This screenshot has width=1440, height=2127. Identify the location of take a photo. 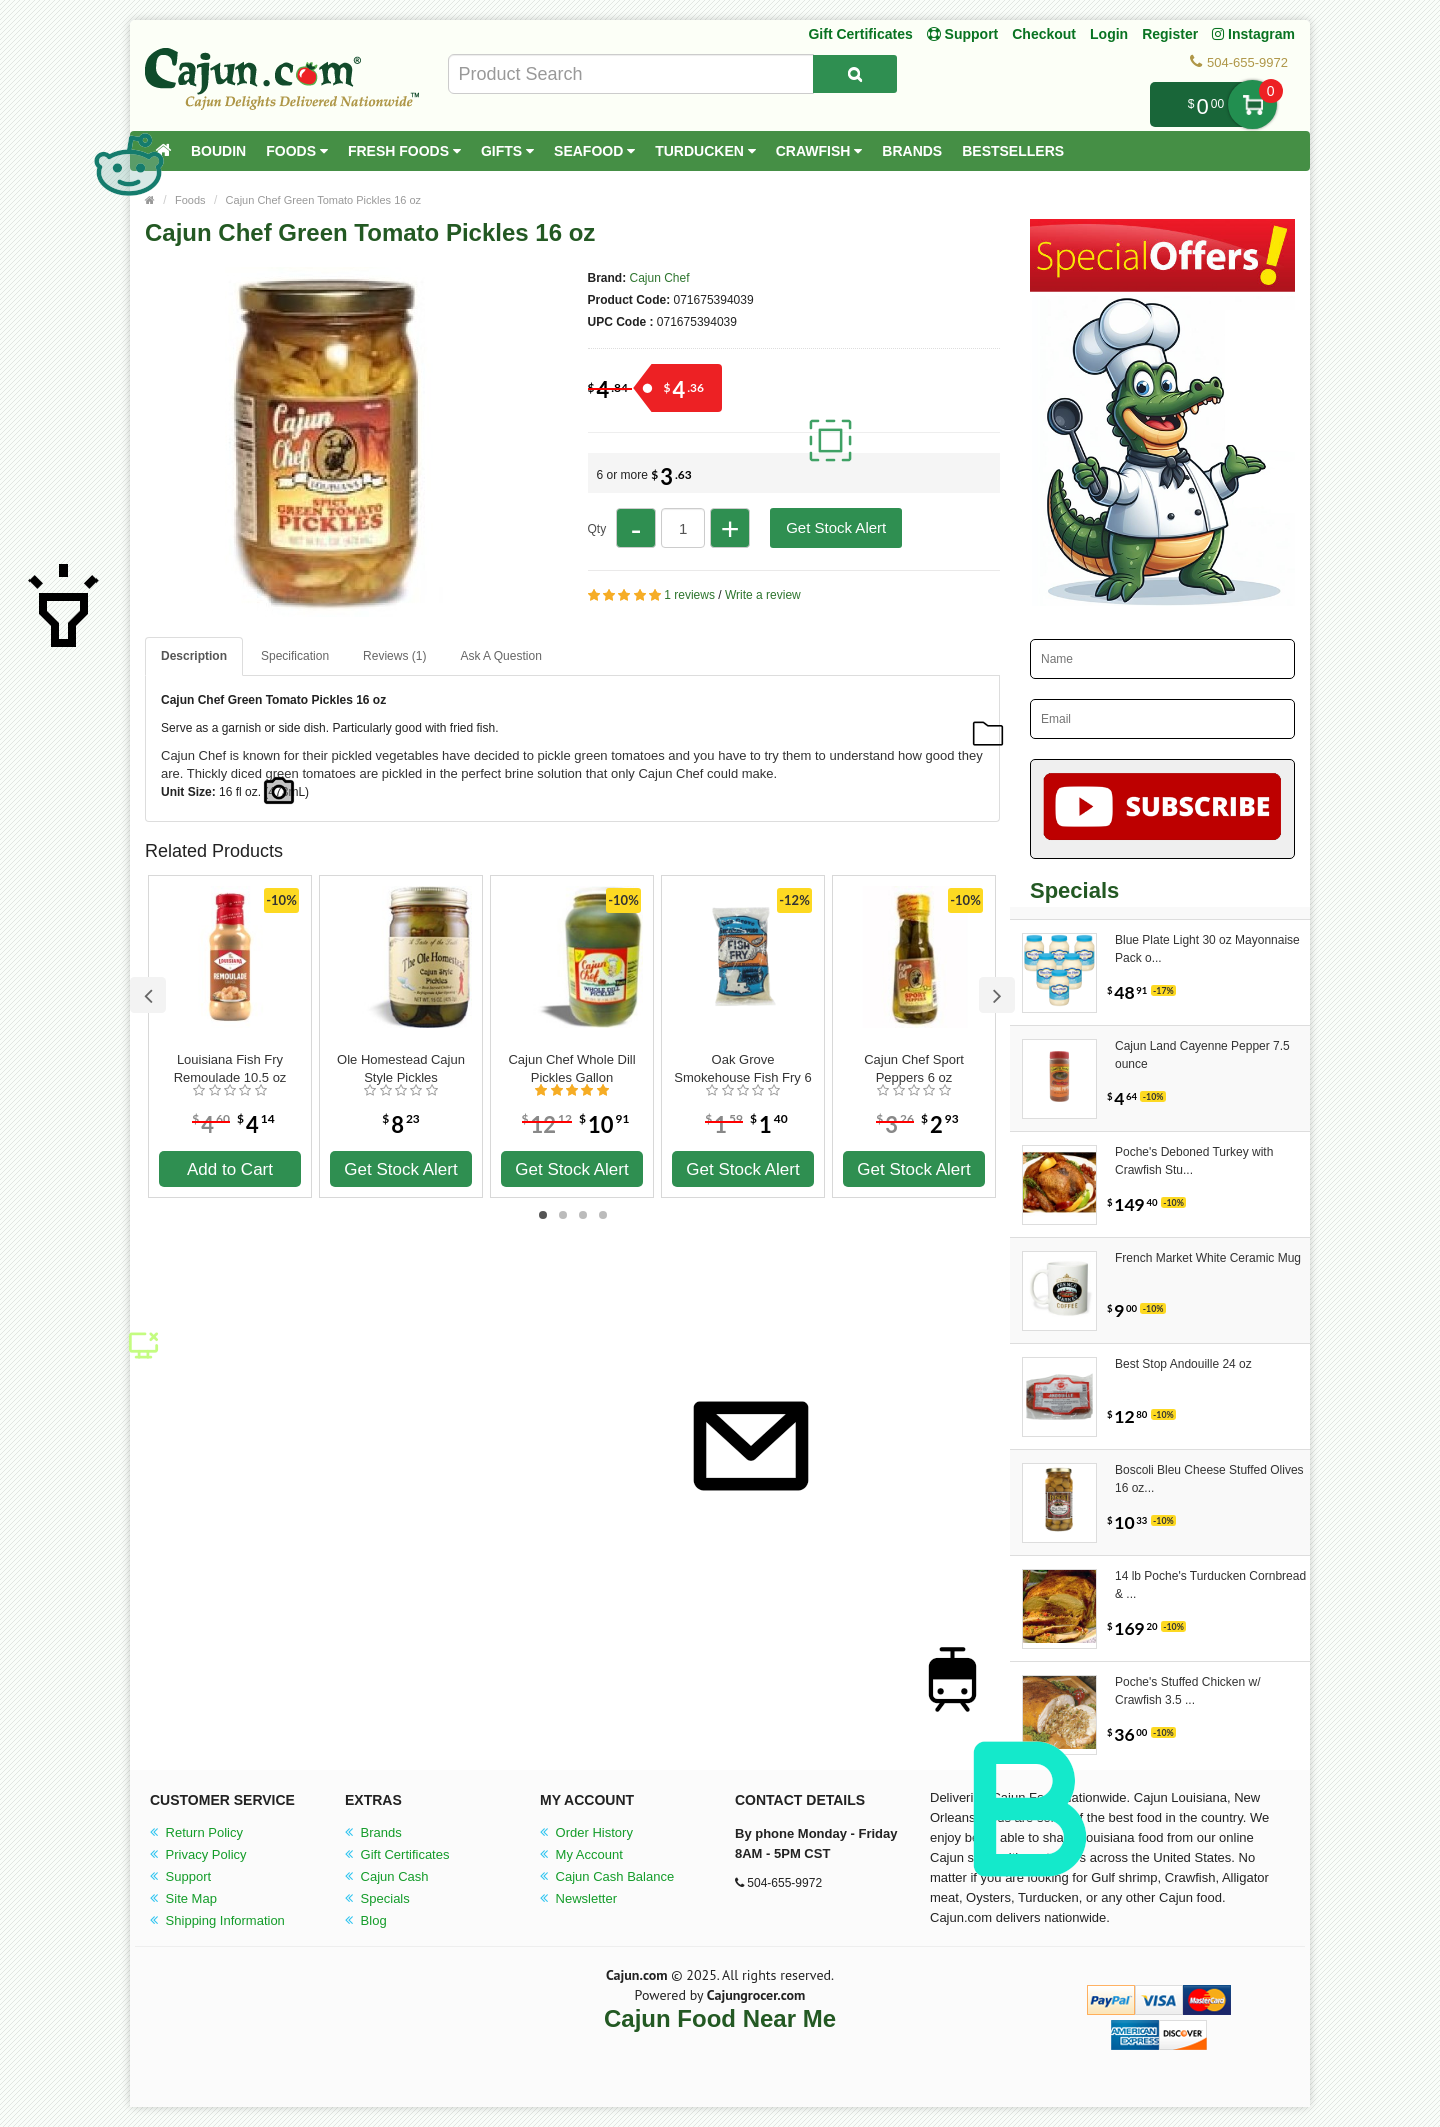
(279, 792).